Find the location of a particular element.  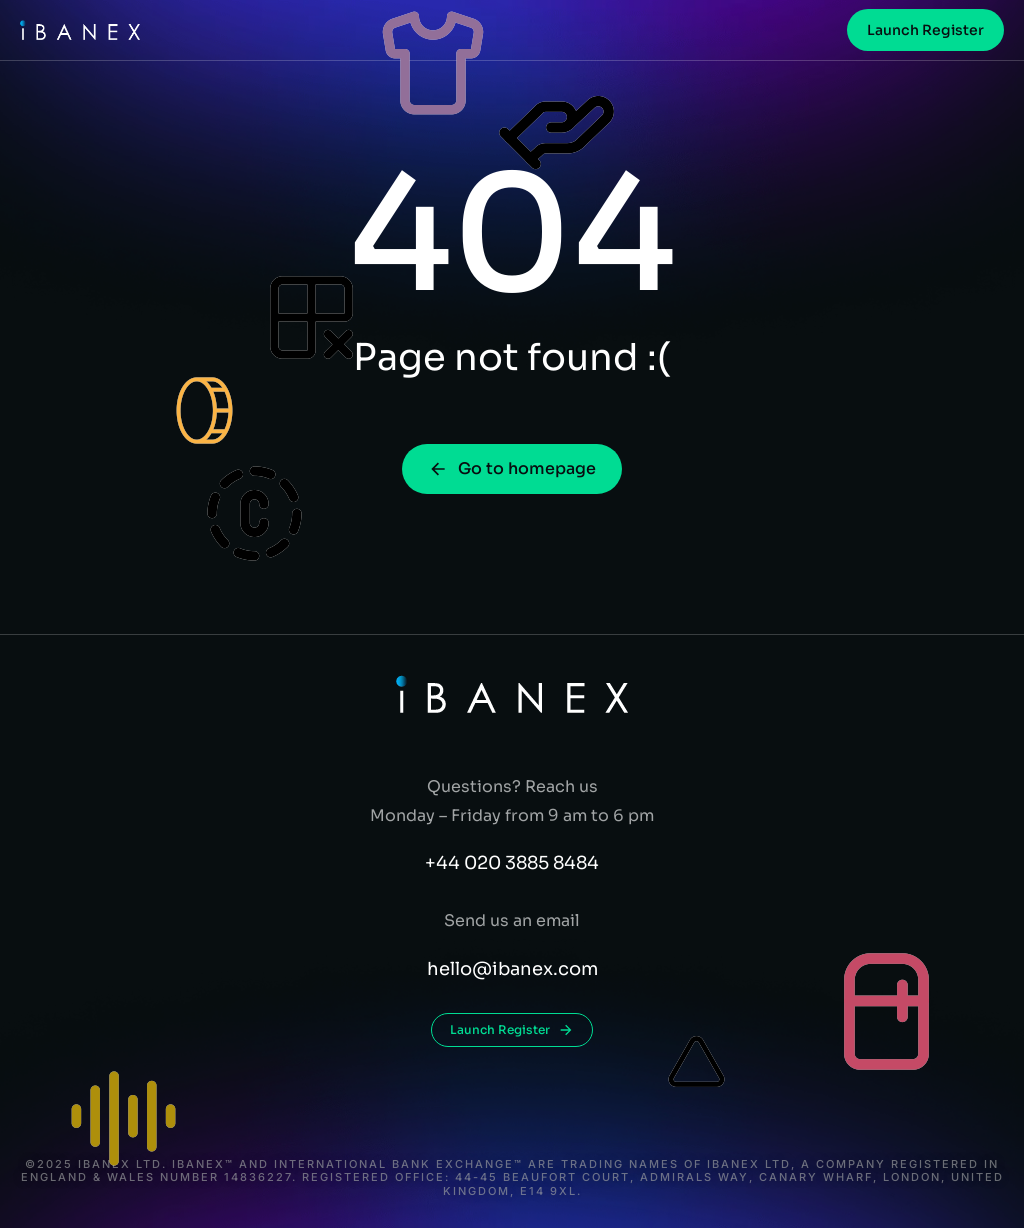

access help or support options is located at coordinates (556, 127).